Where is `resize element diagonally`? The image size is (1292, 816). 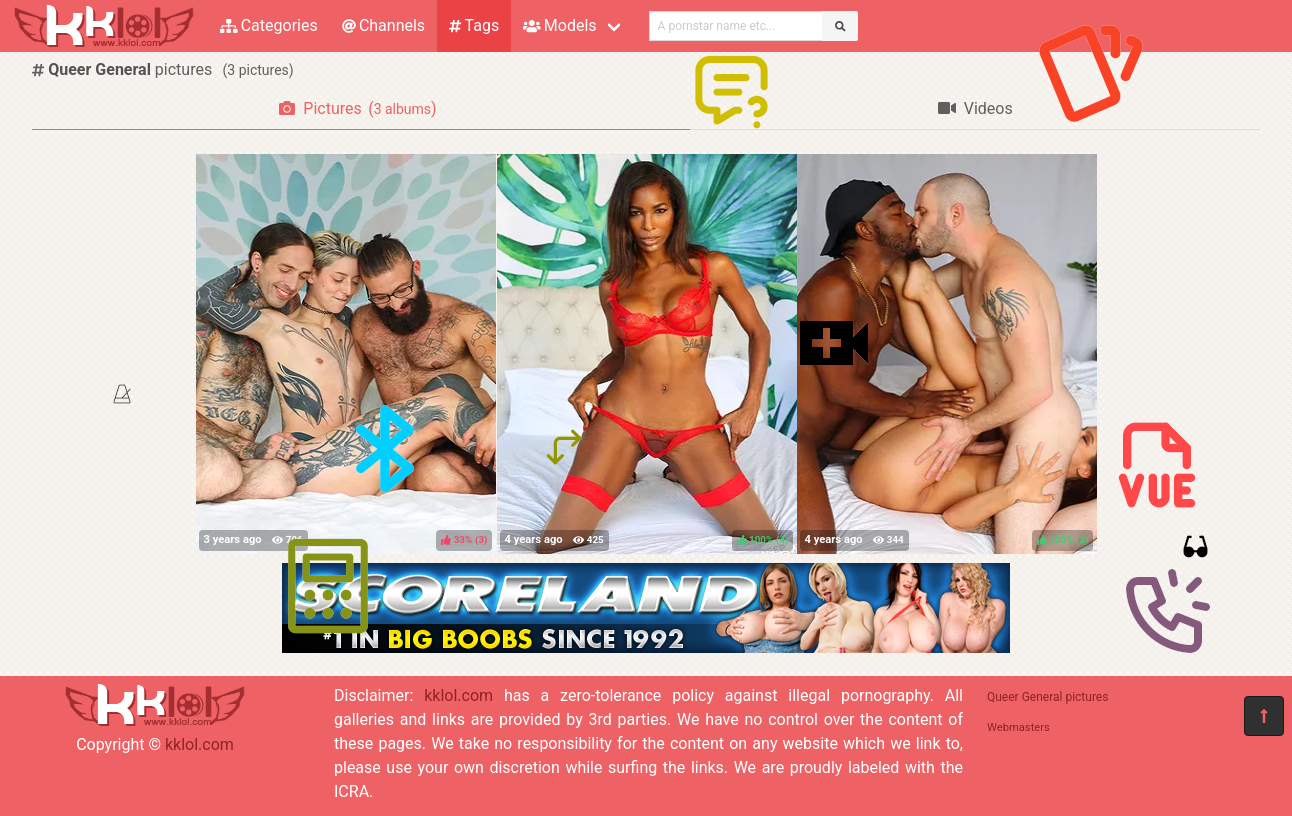
resize element diagonally is located at coordinates (564, 447).